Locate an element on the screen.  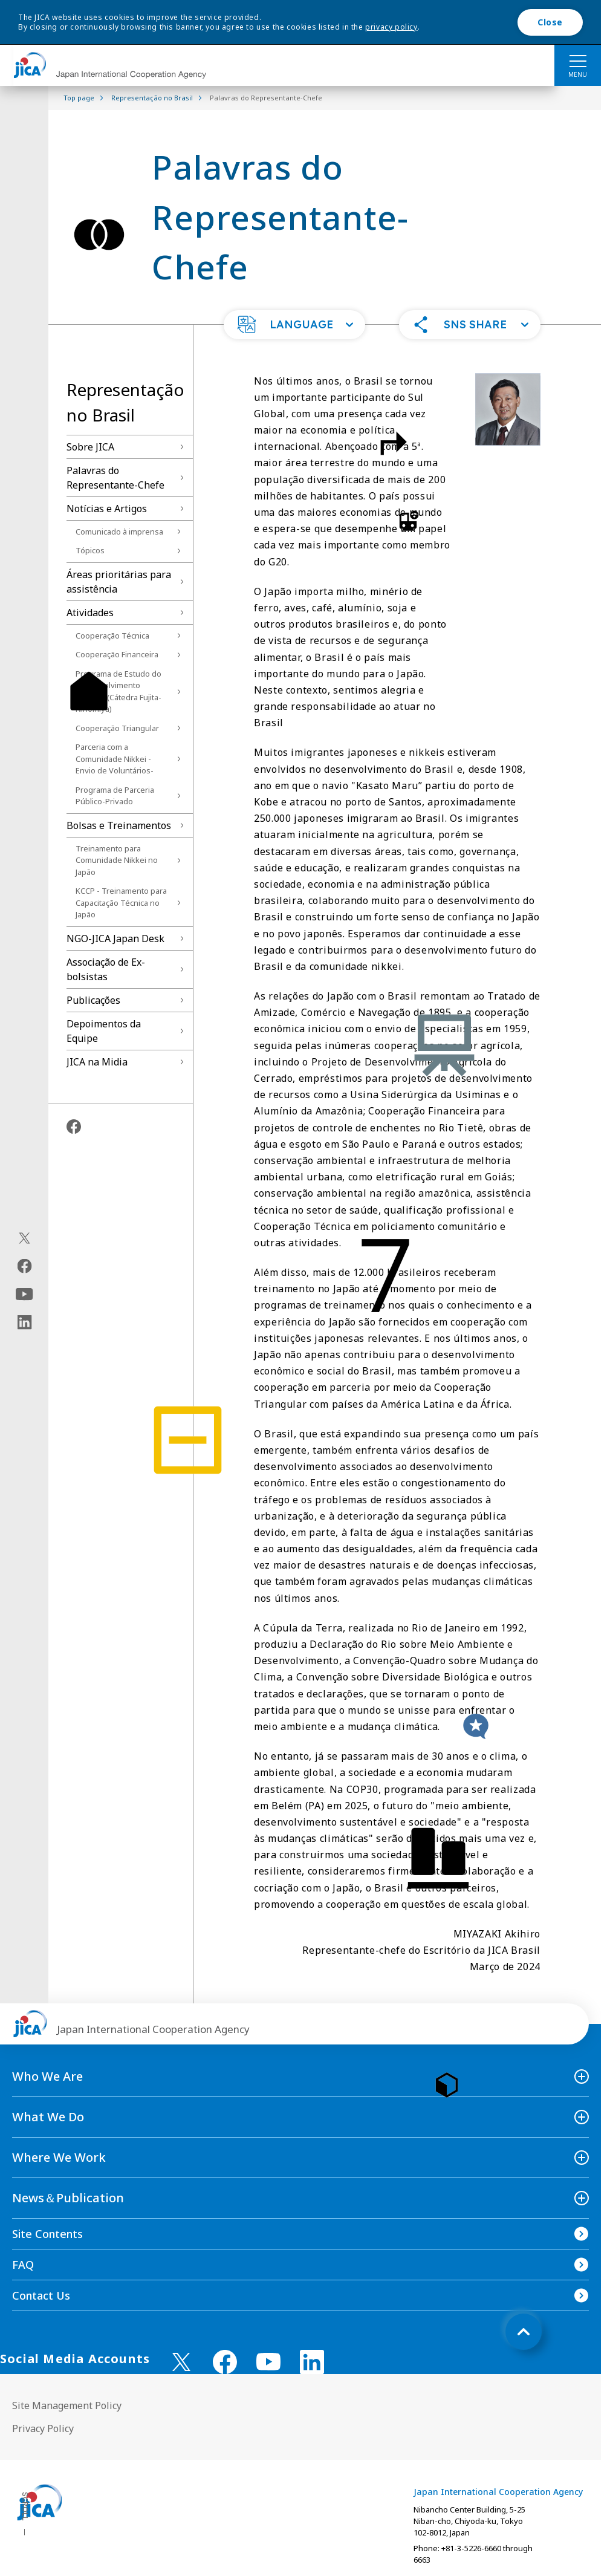
pay with mastercard is located at coordinates (99, 235).